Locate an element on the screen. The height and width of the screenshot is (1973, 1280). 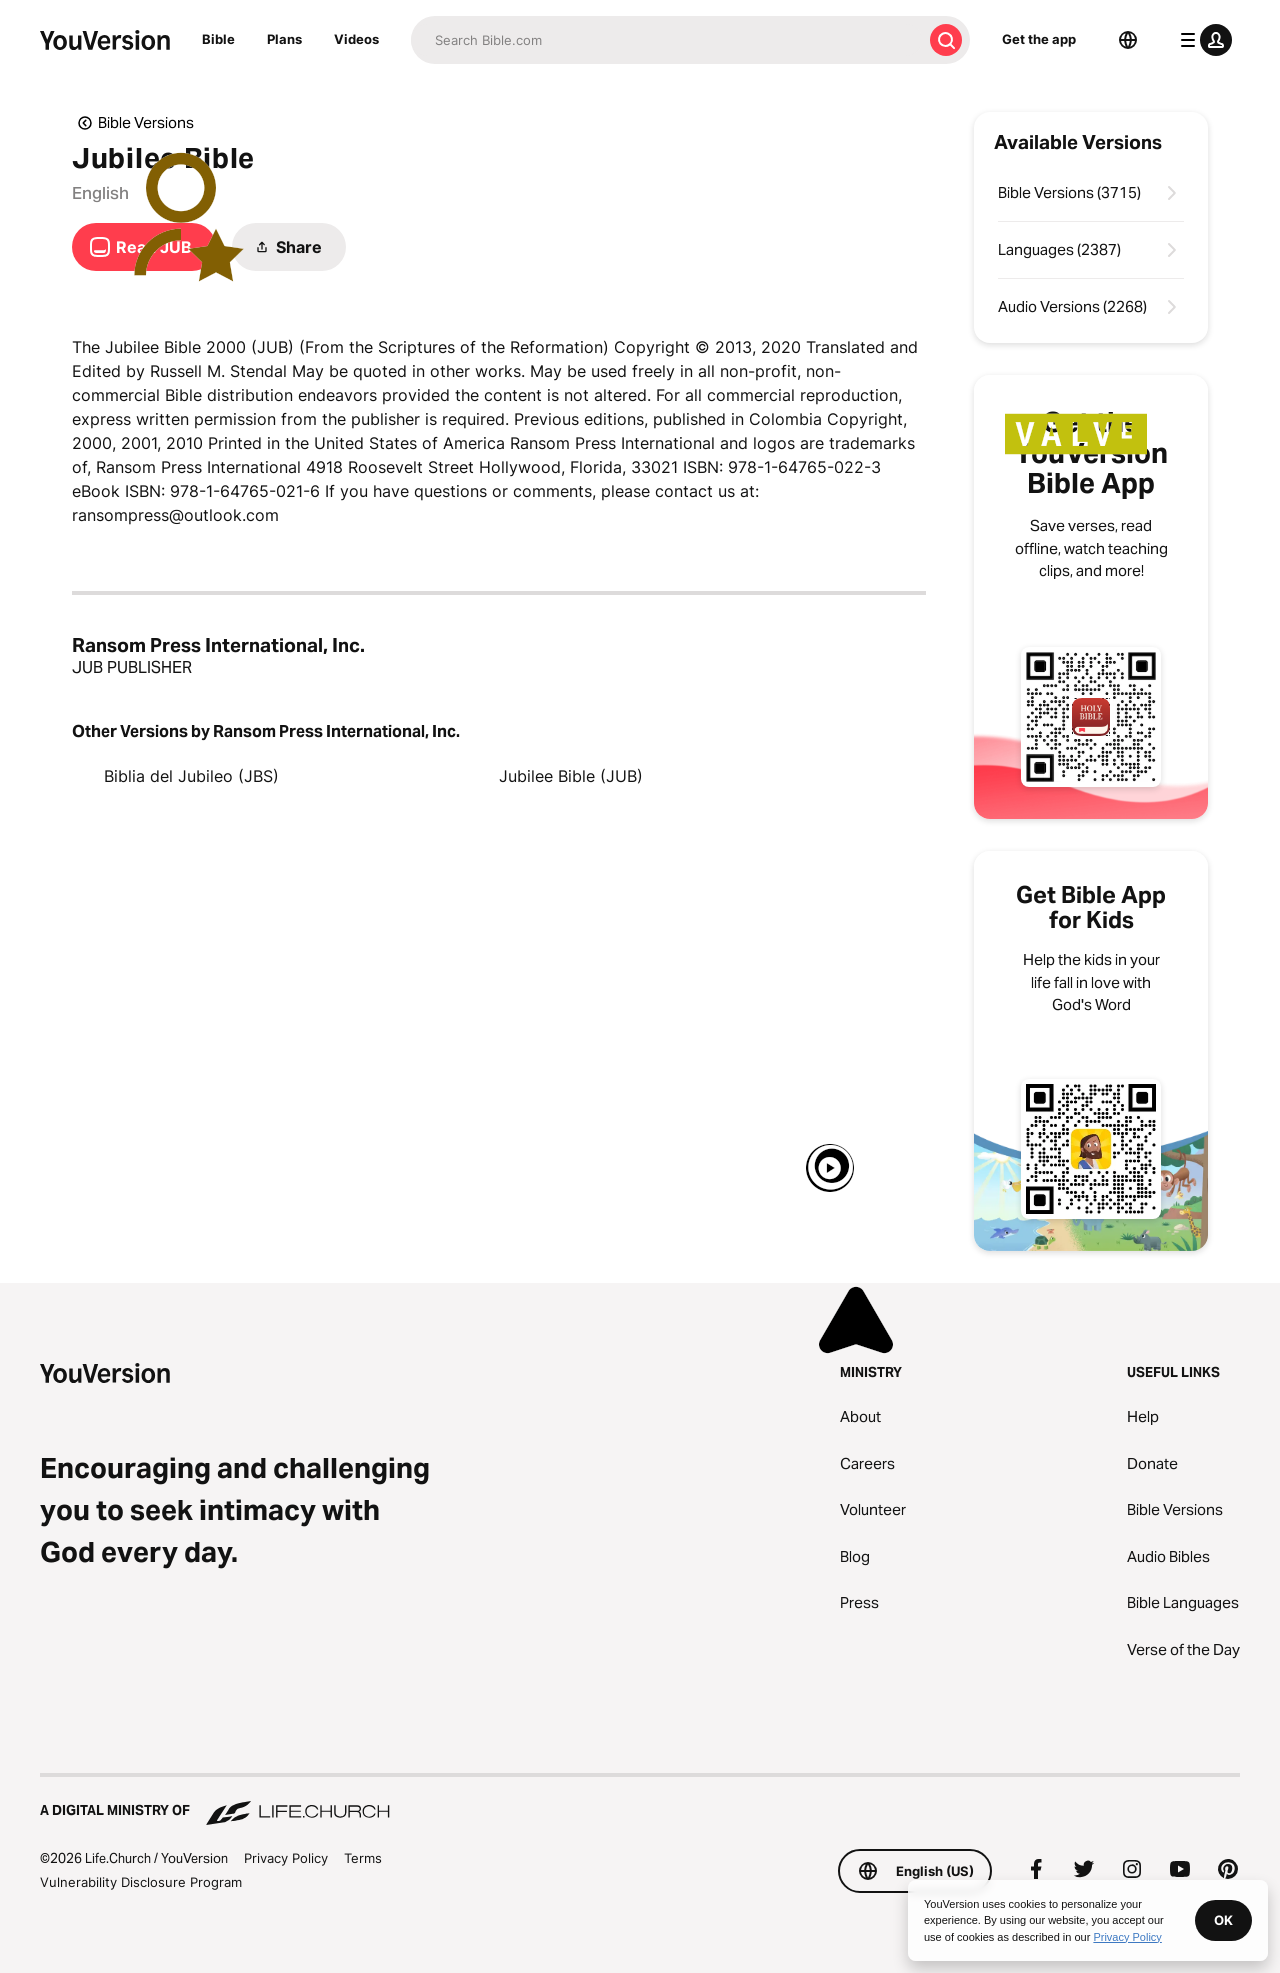
spaceship brand logo is located at coordinates (856, 1320).